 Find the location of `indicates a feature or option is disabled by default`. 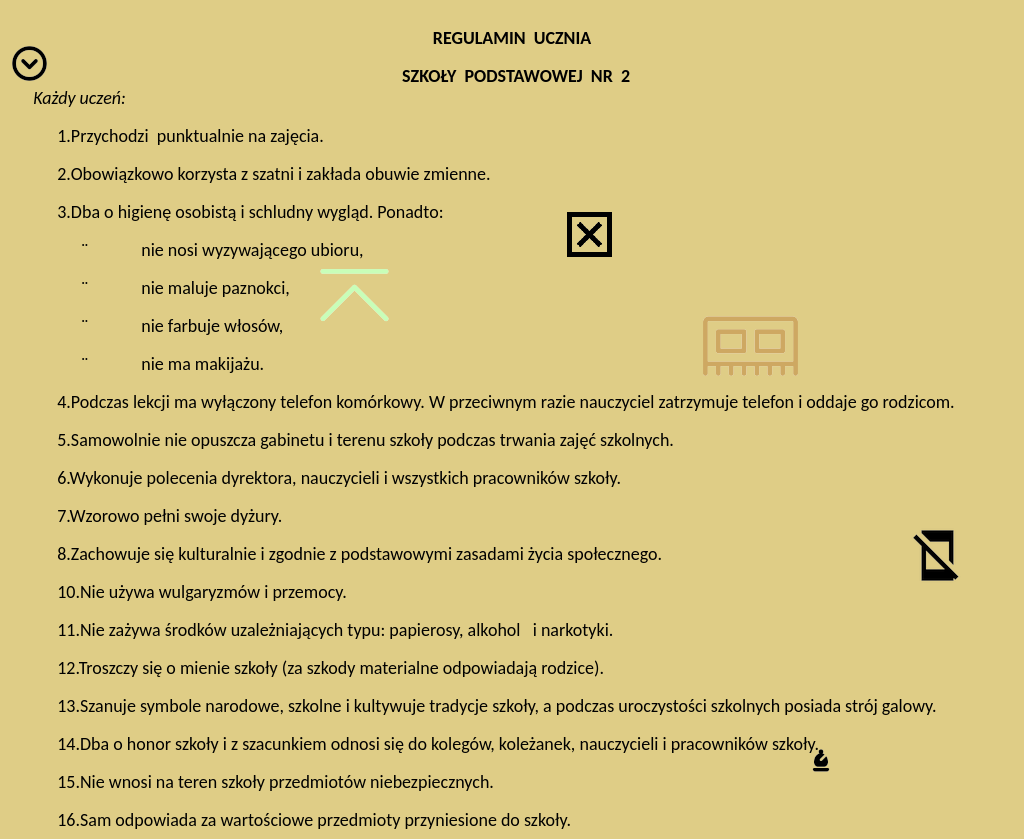

indicates a feature or option is disabled by default is located at coordinates (589, 234).